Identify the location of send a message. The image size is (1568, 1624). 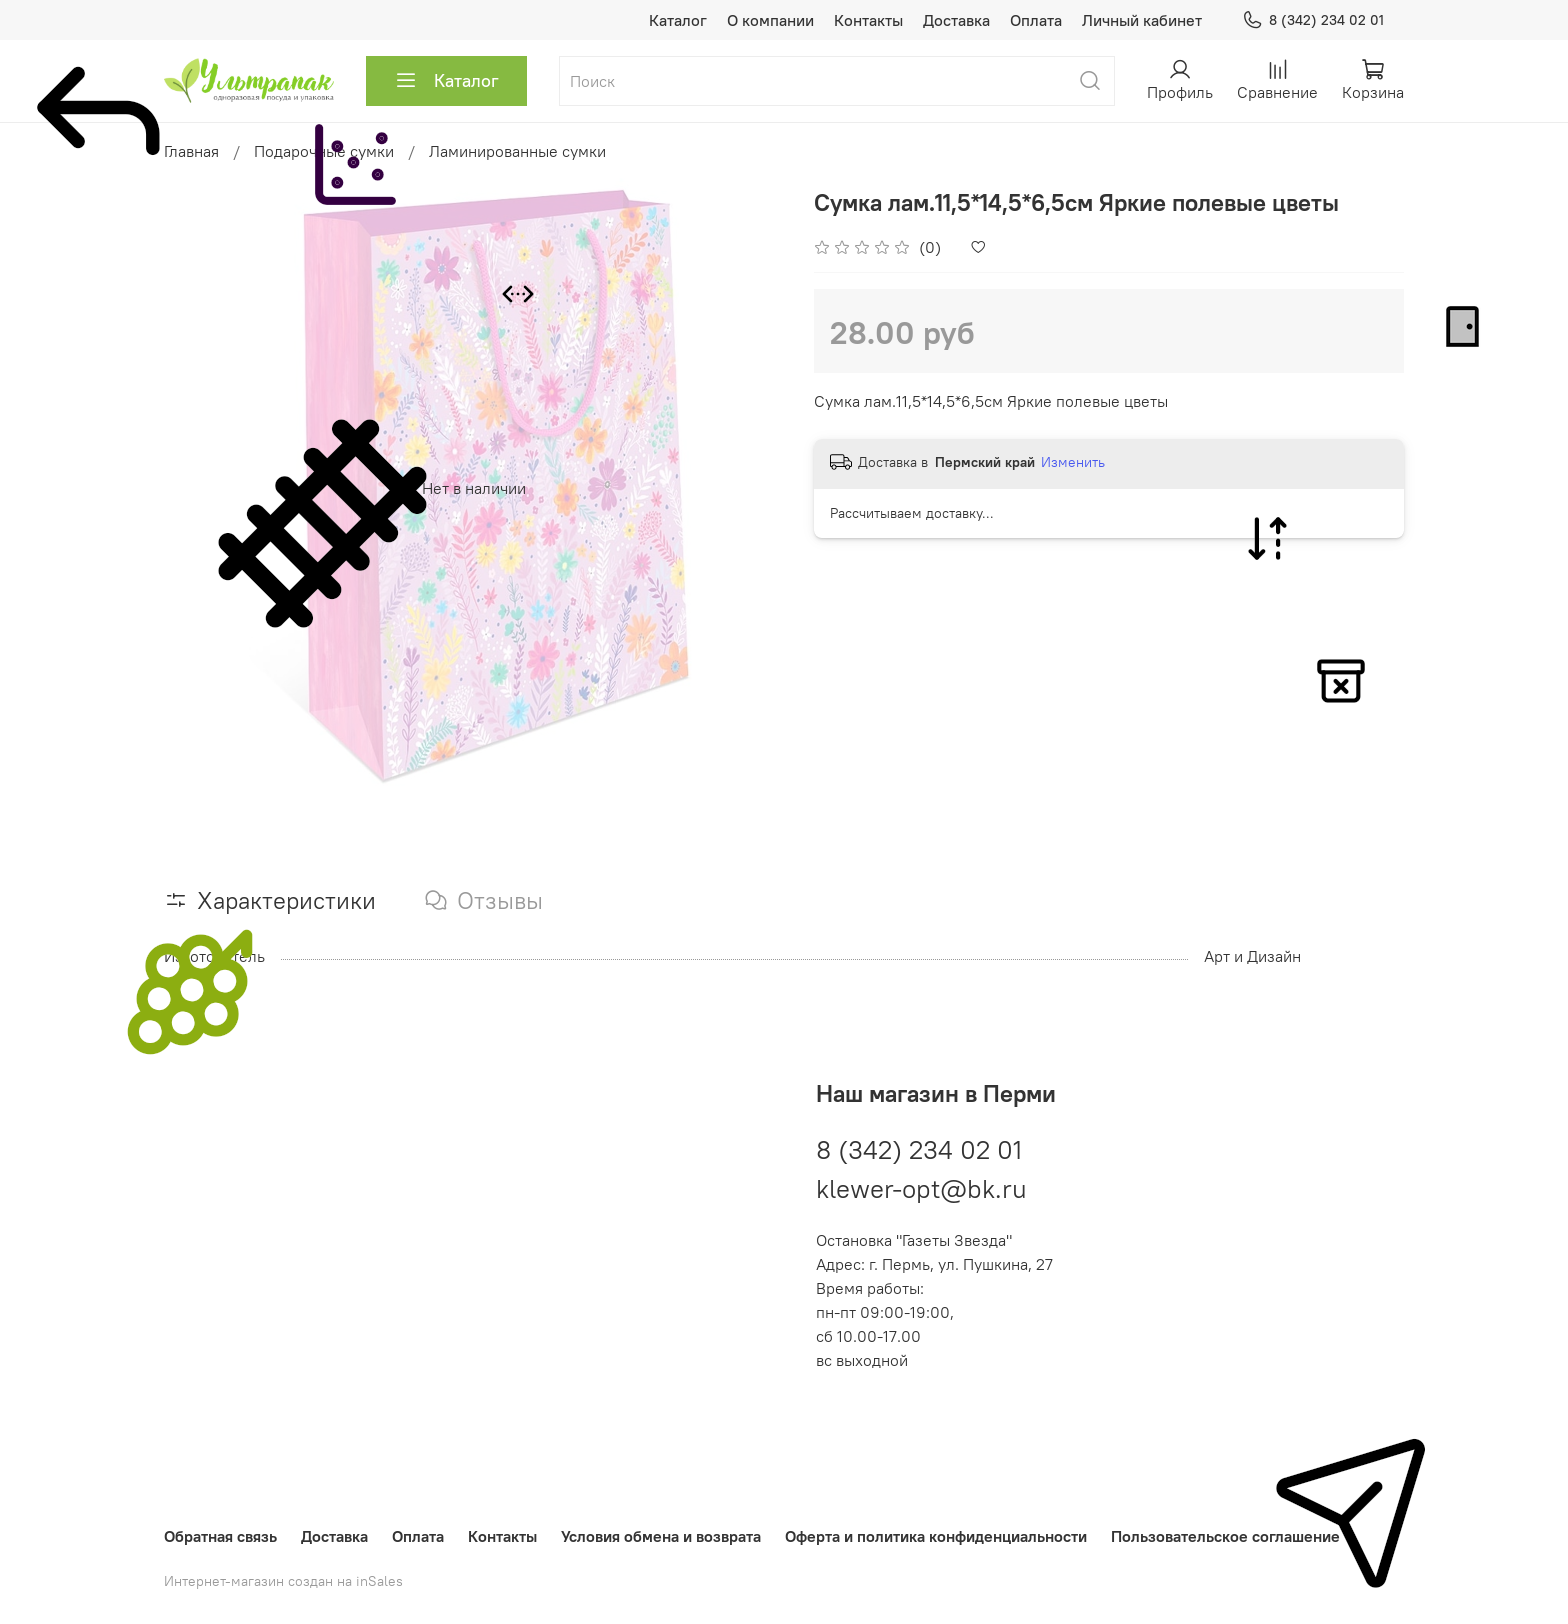
(1356, 1508).